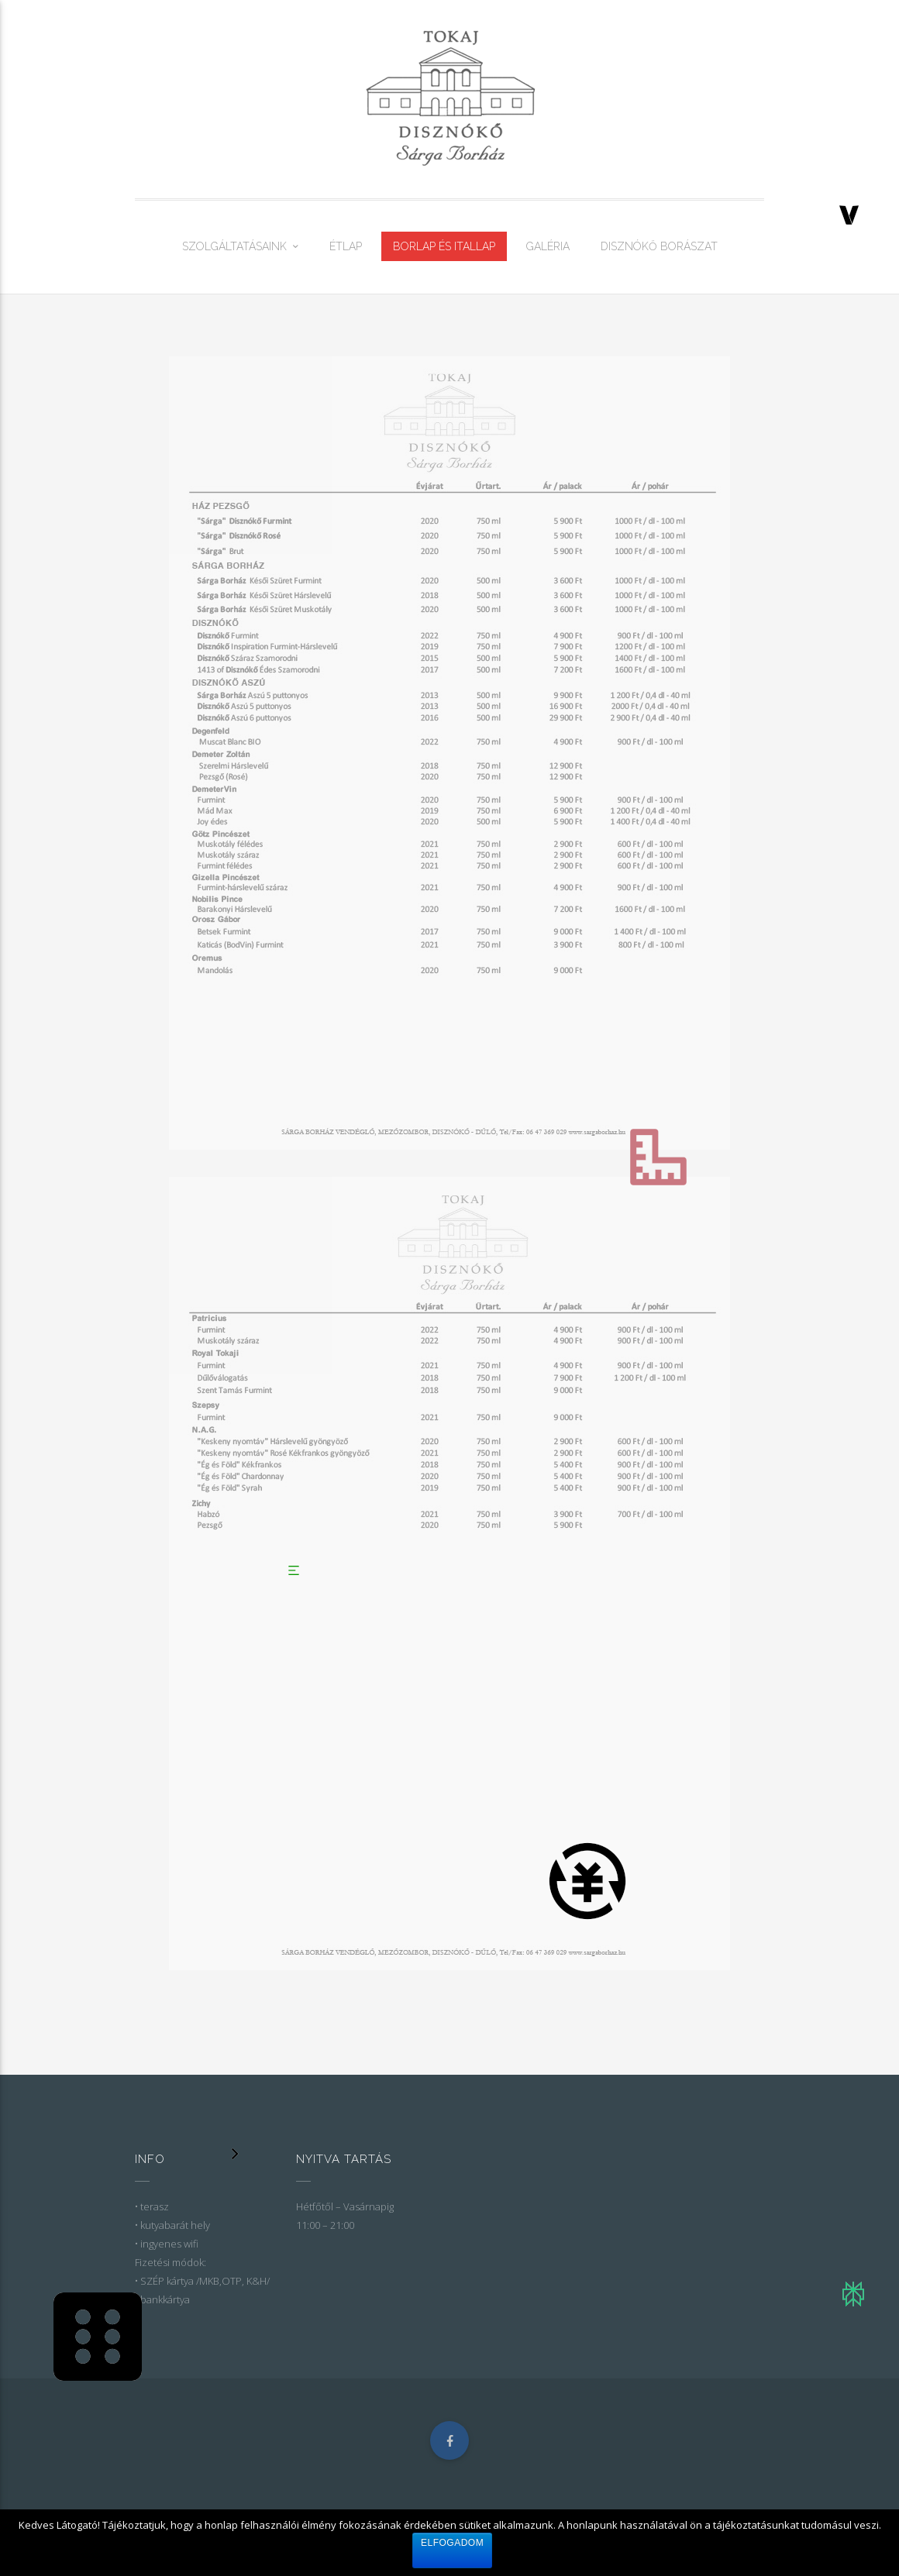 The image size is (899, 2576). I want to click on open navigation menu, so click(294, 1570).